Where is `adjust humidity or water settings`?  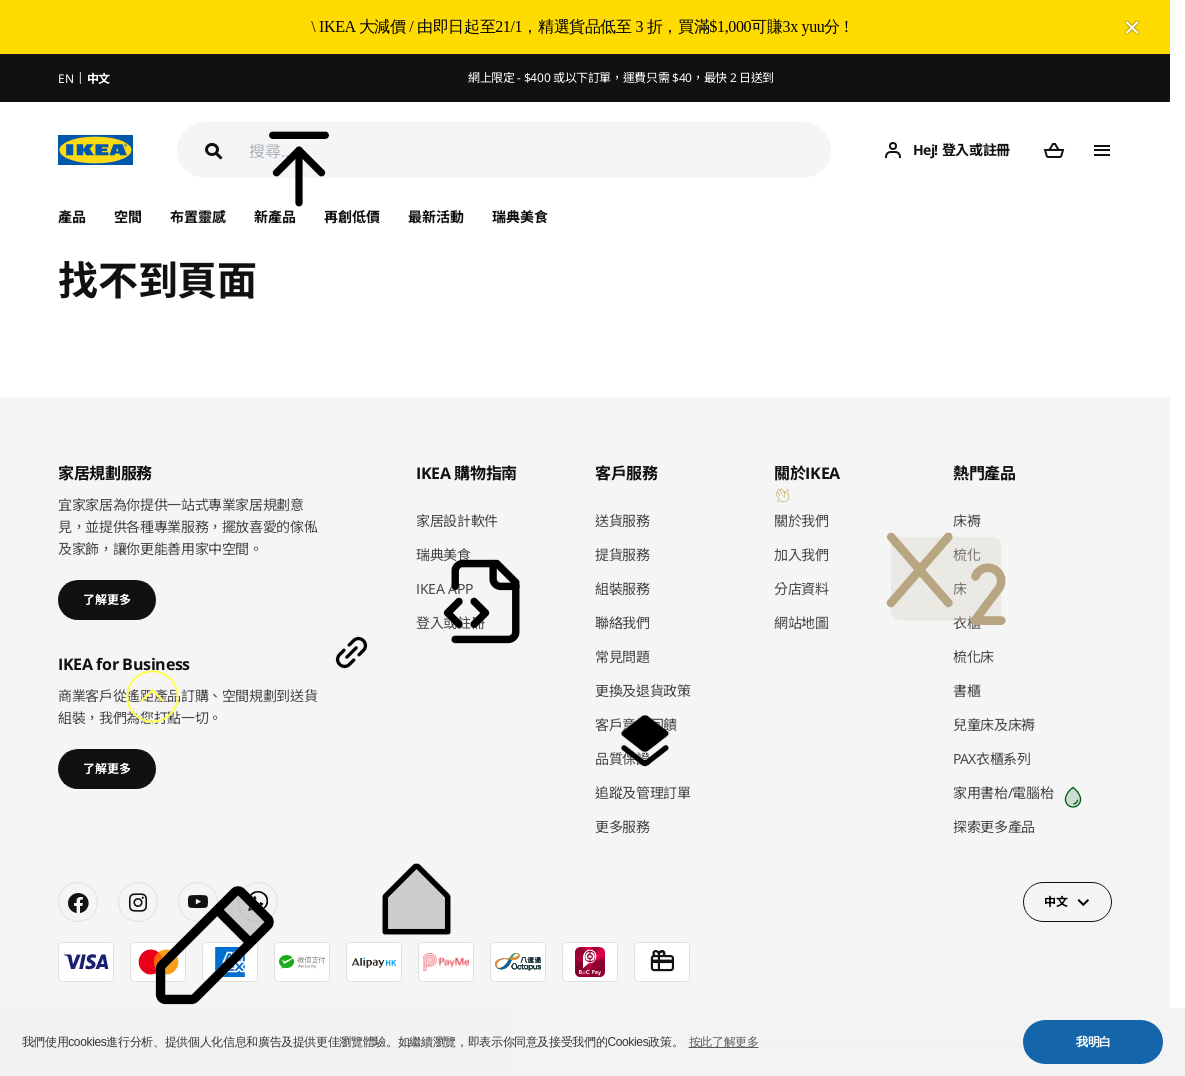
adjust humidity or water settings is located at coordinates (1073, 798).